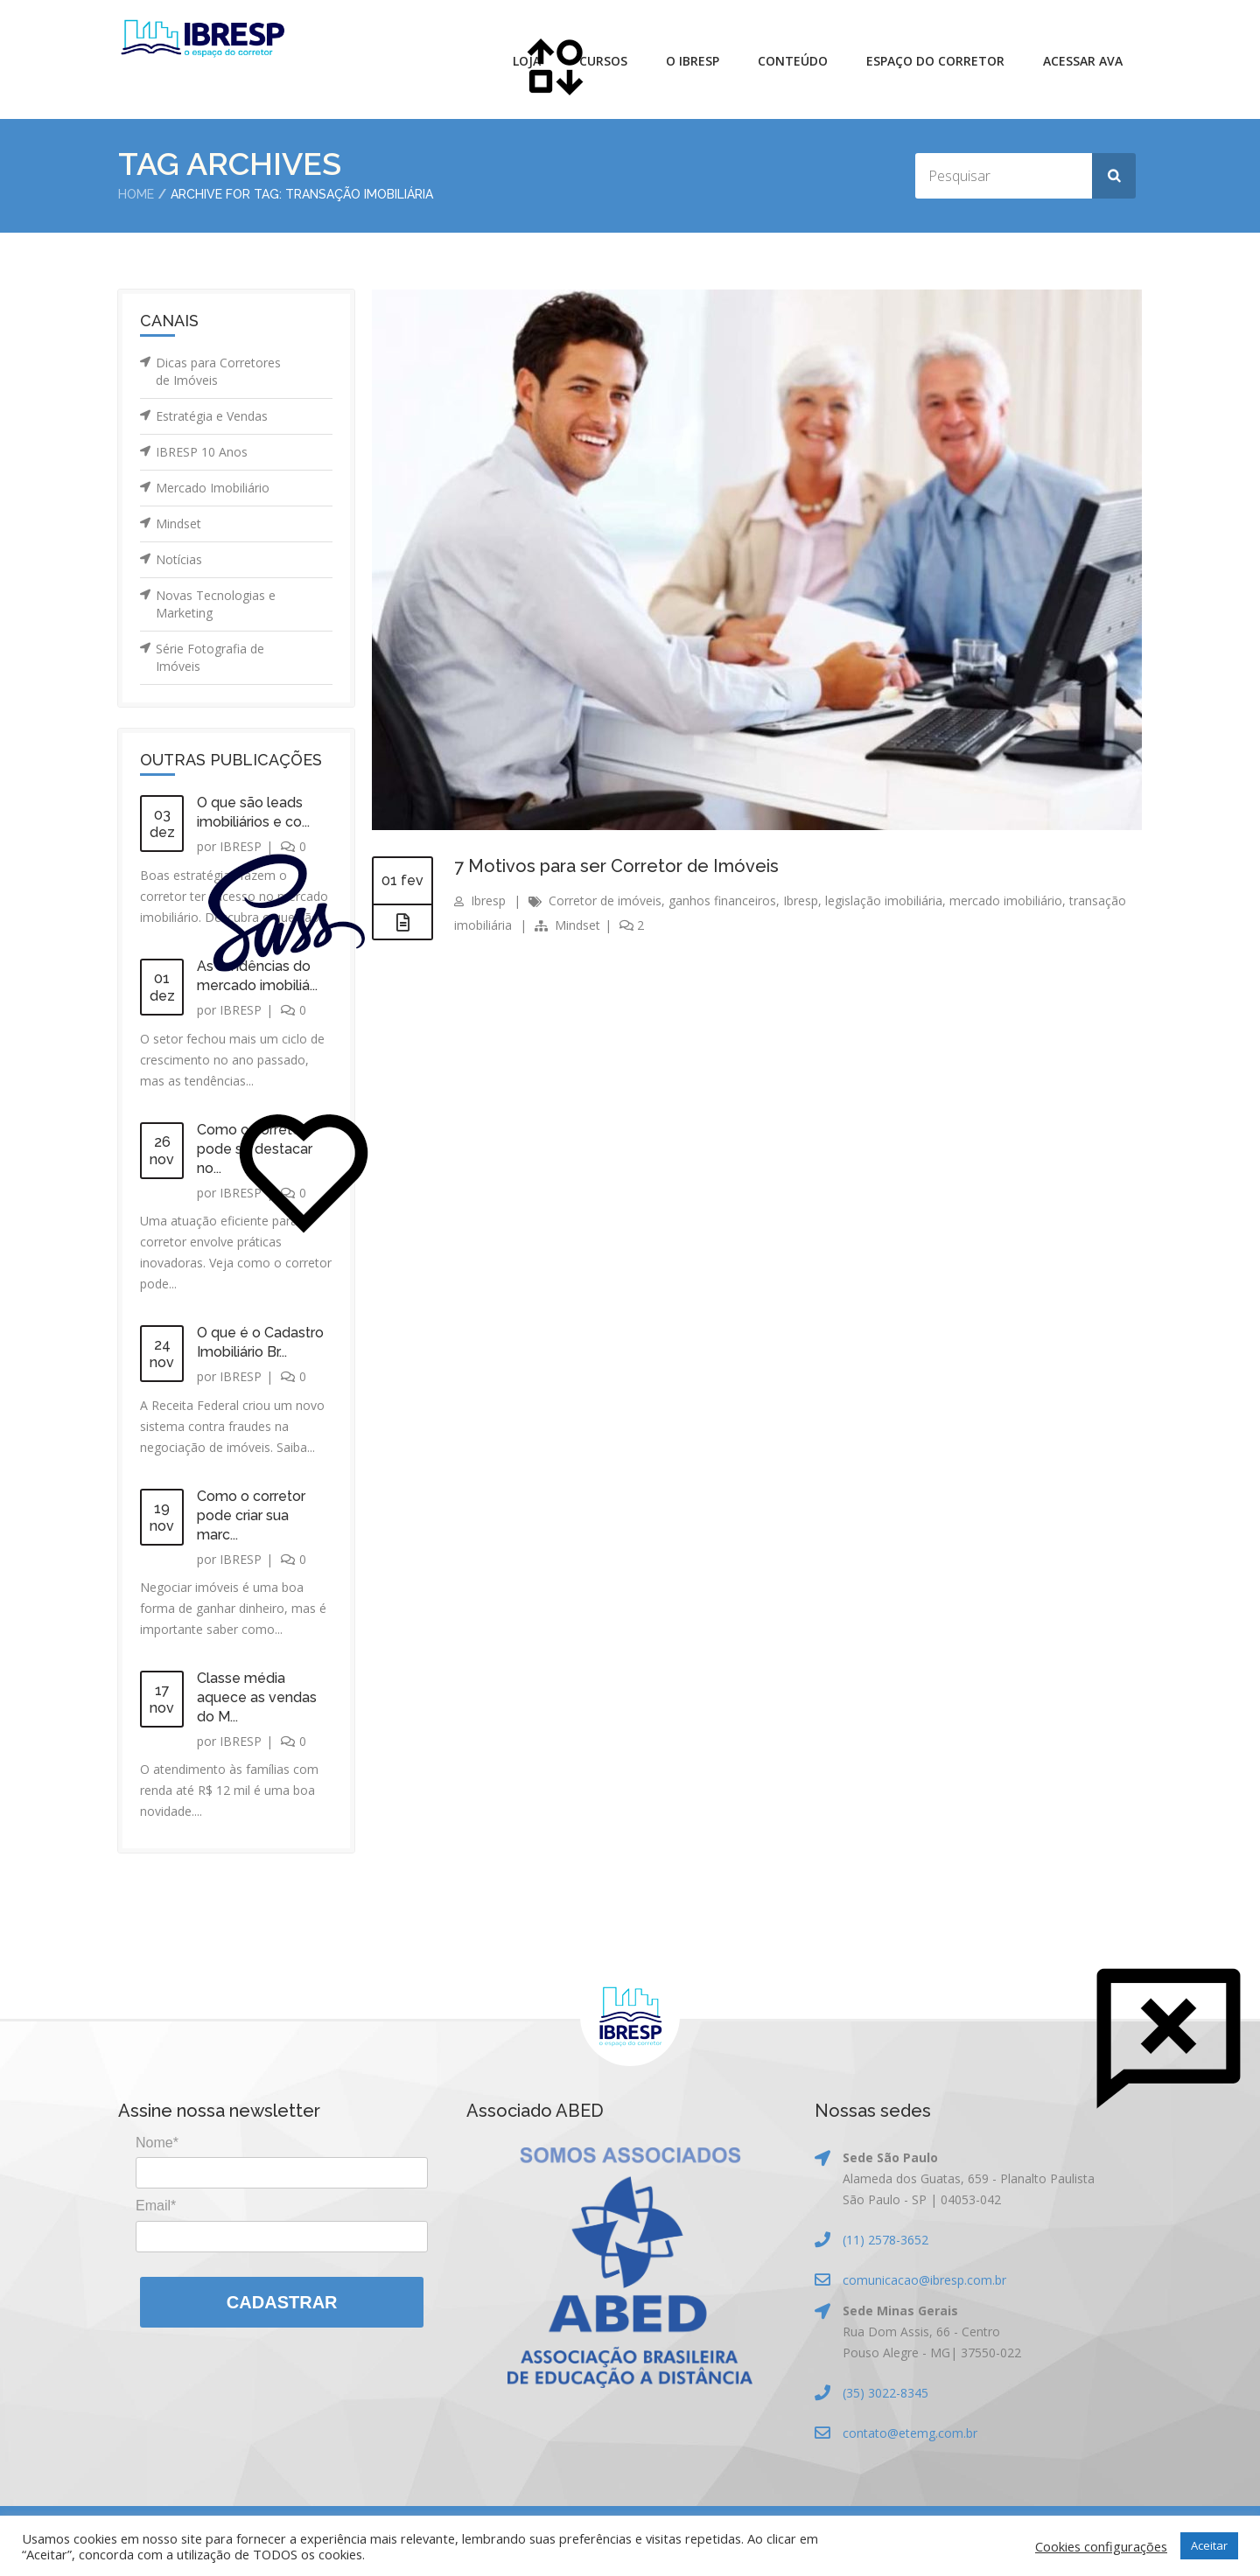 The width and height of the screenshot is (1260, 2576). What do you see at coordinates (304, 1172) in the screenshot?
I see `add to favorites` at bounding box center [304, 1172].